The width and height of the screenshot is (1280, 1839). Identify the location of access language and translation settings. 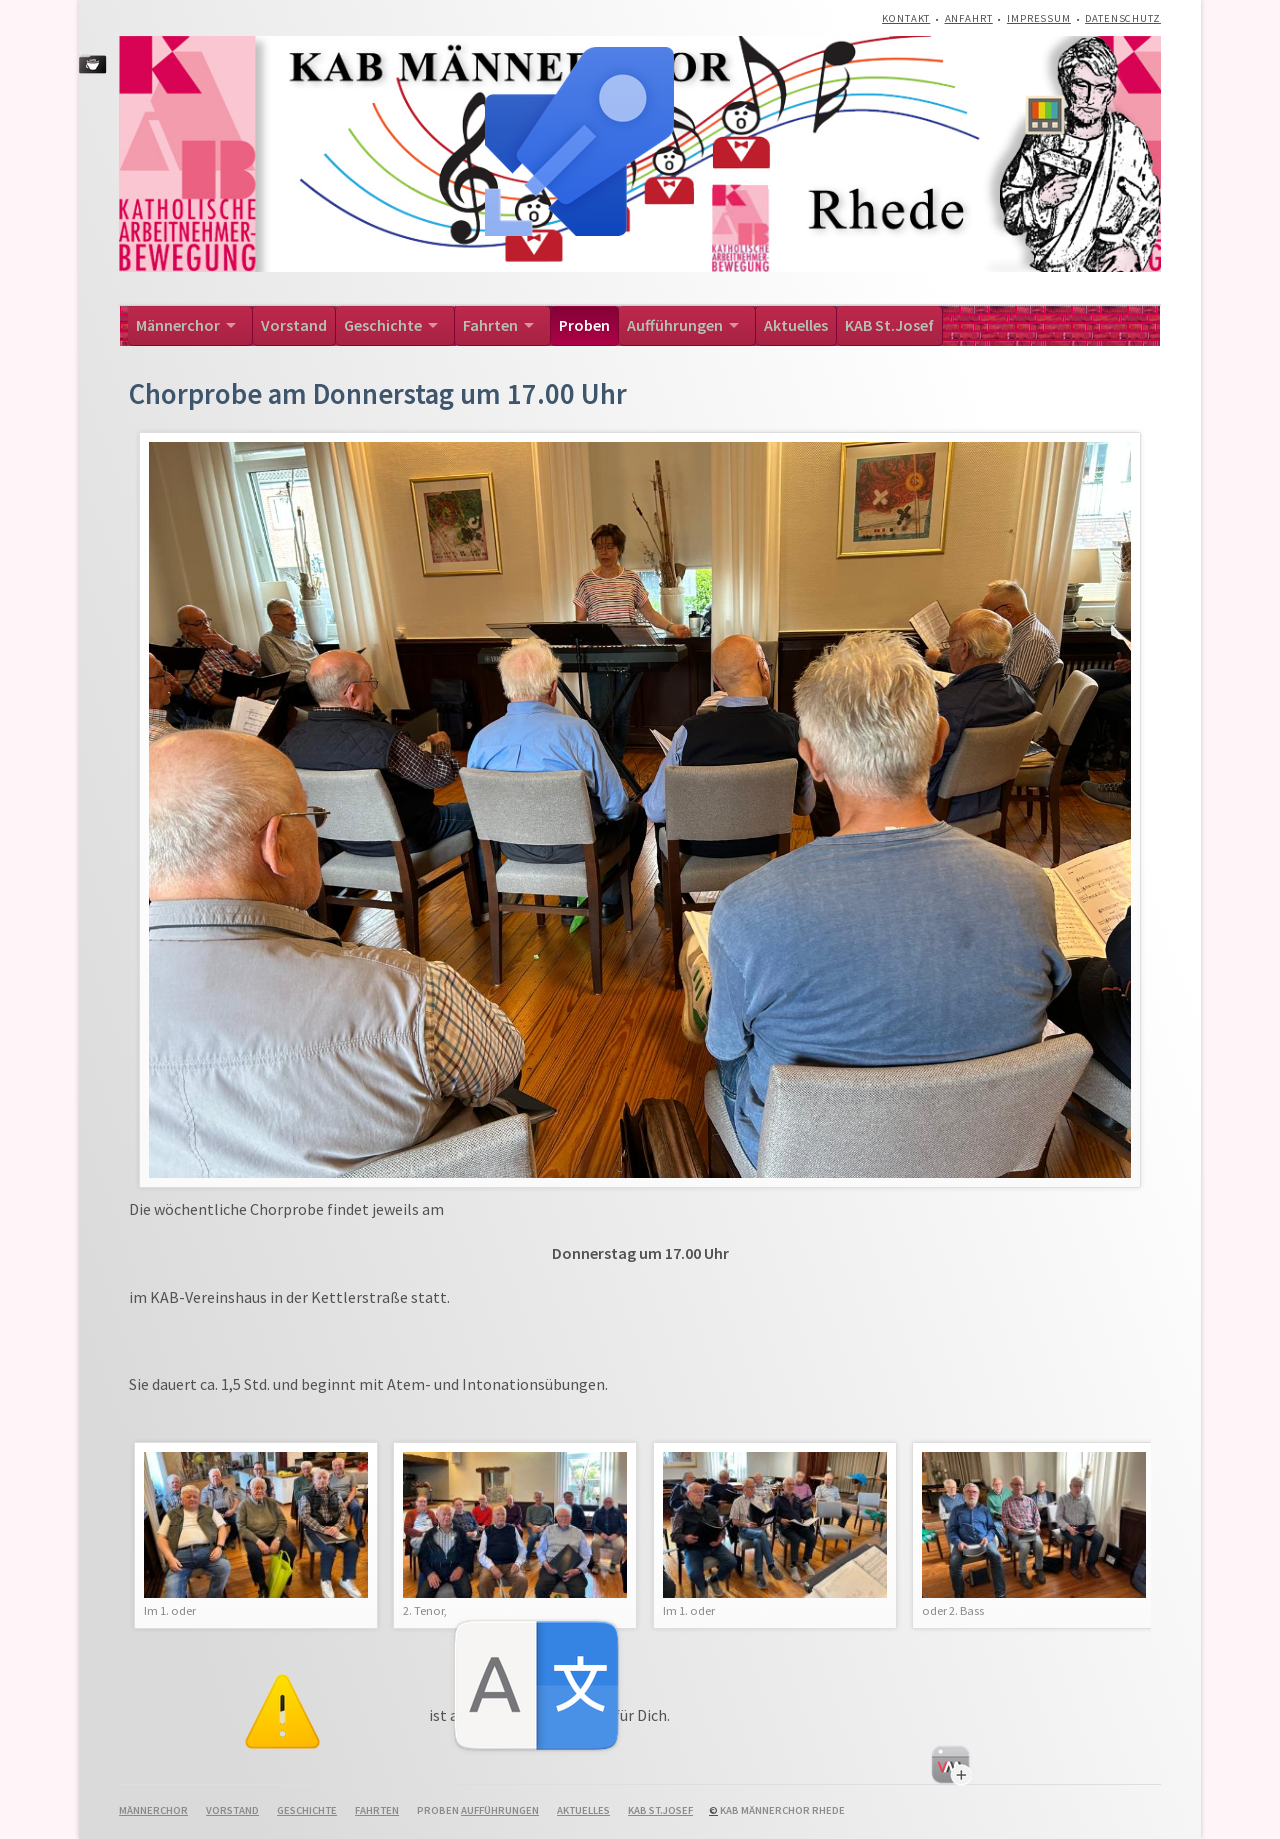
(536, 1685).